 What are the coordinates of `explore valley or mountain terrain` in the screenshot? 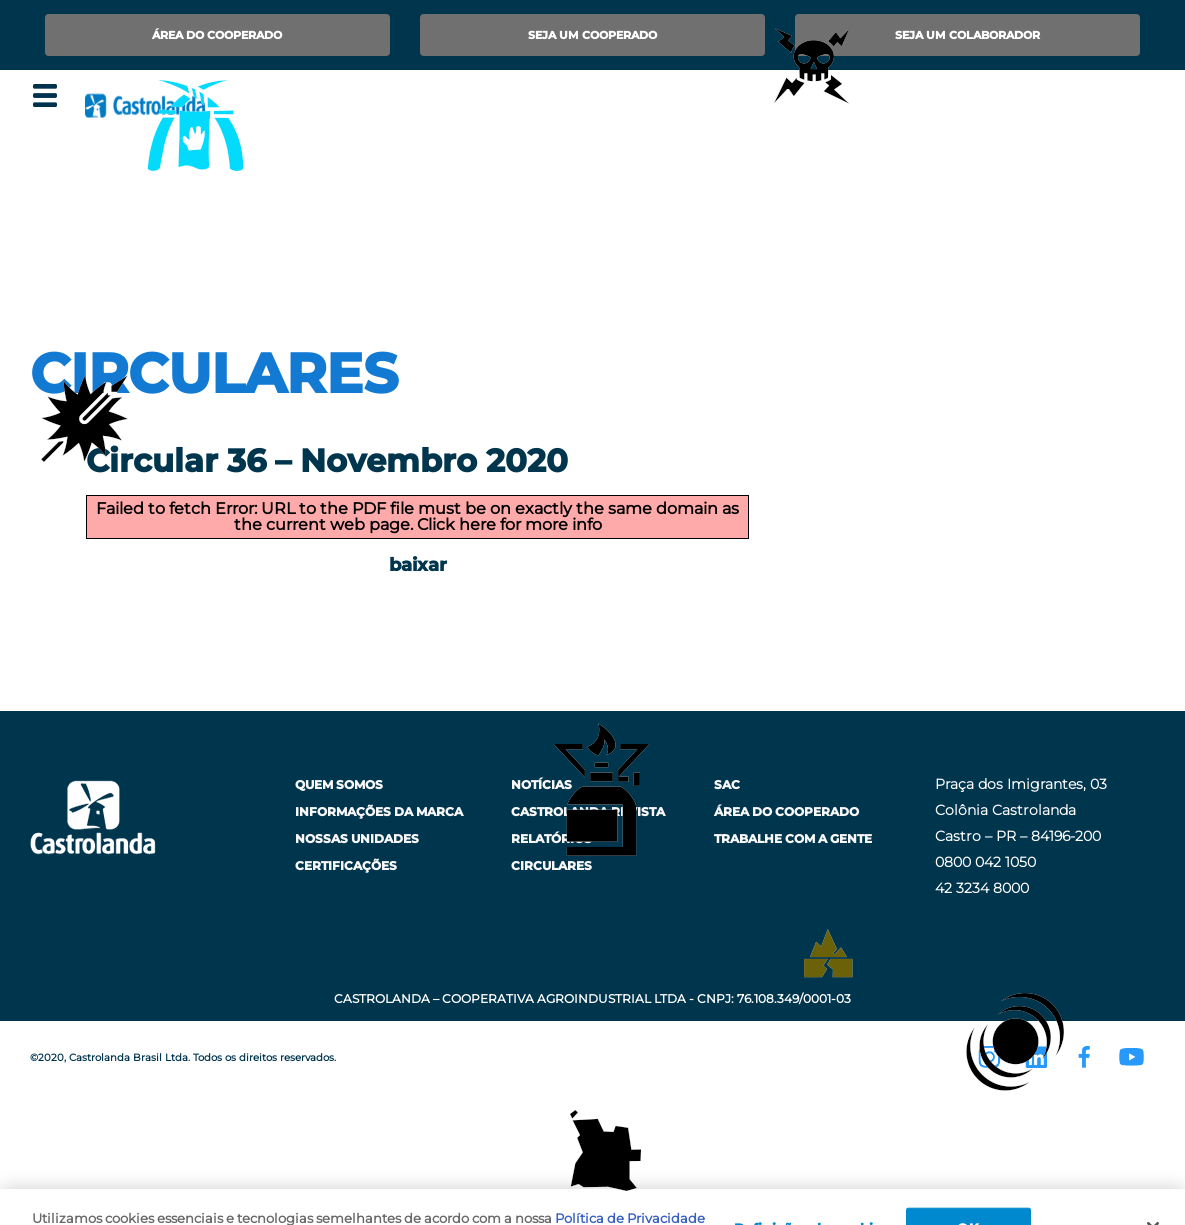 It's located at (828, 953).